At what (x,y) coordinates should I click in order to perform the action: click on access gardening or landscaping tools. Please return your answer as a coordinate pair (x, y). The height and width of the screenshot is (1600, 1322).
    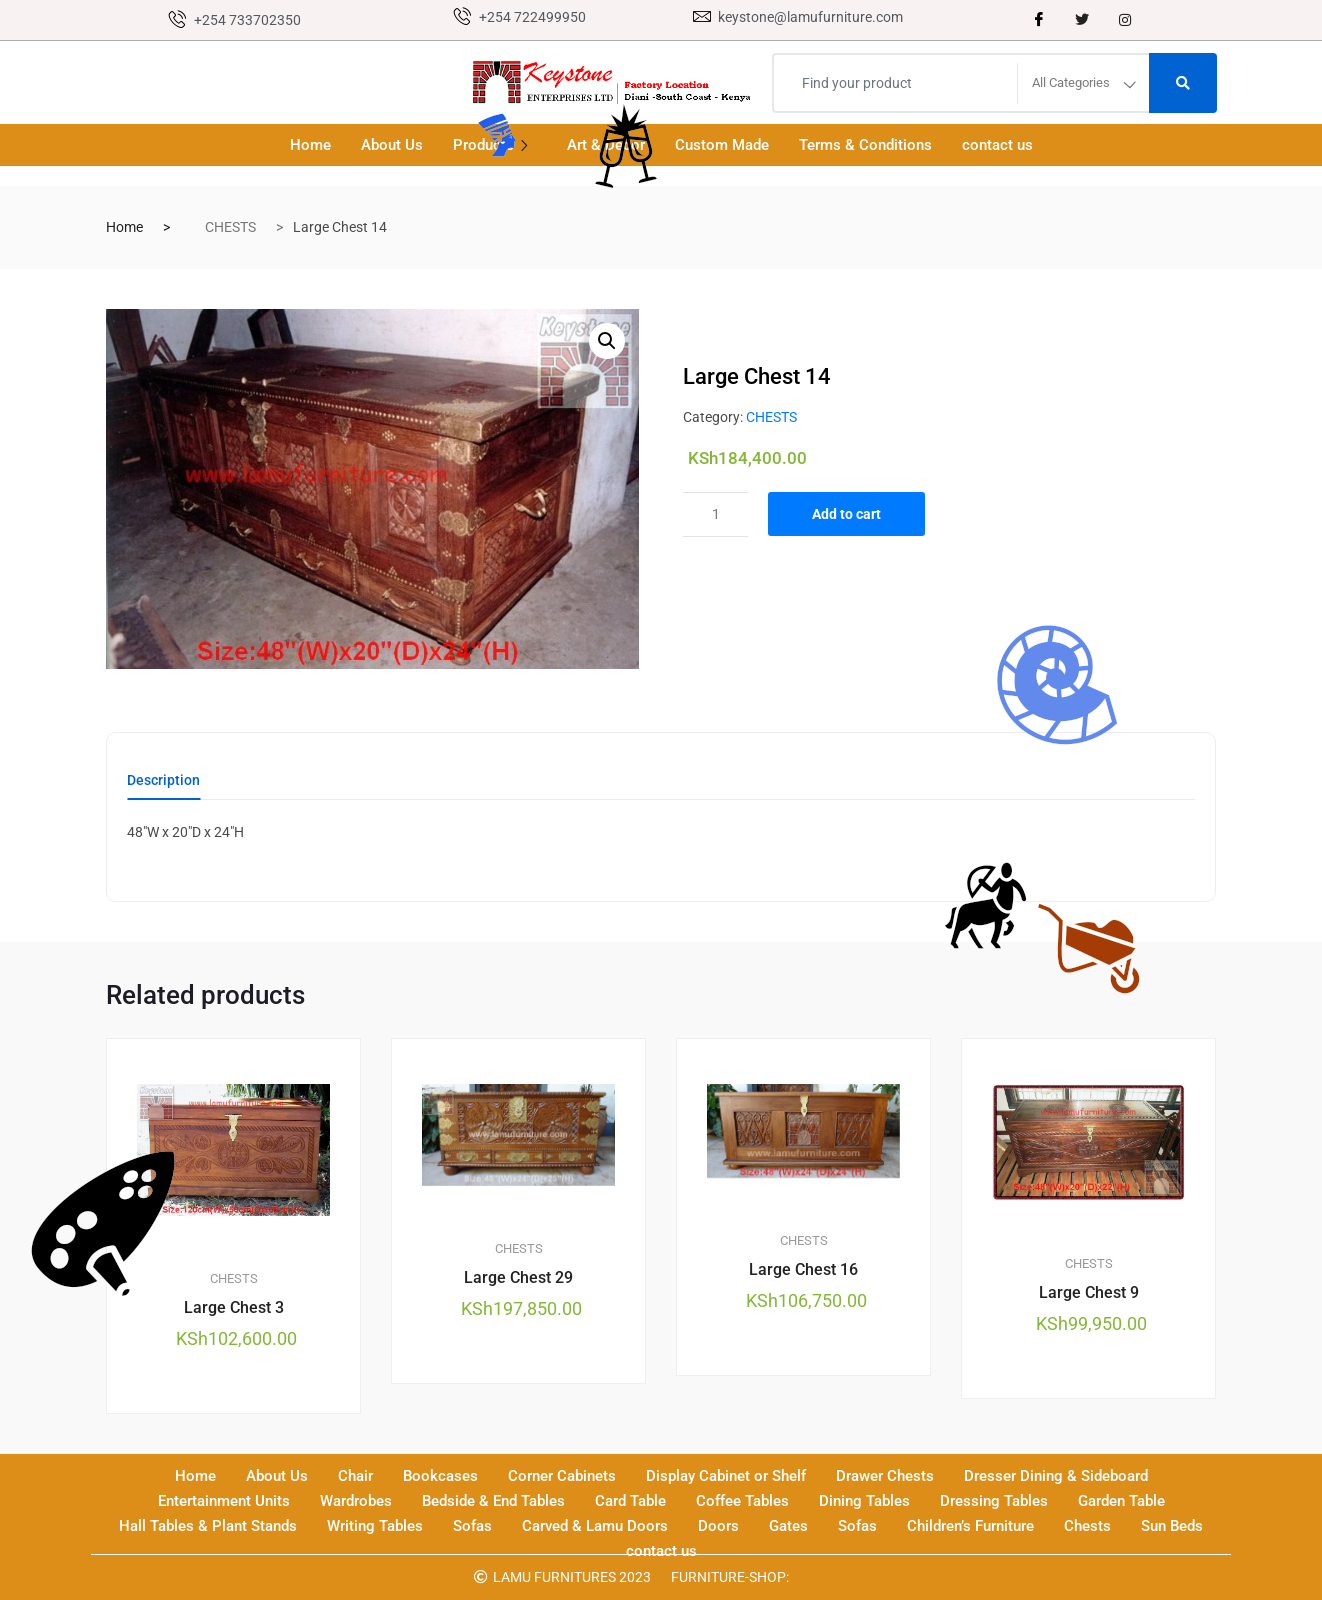
    Looking at the image, I should click on (1087, 949).